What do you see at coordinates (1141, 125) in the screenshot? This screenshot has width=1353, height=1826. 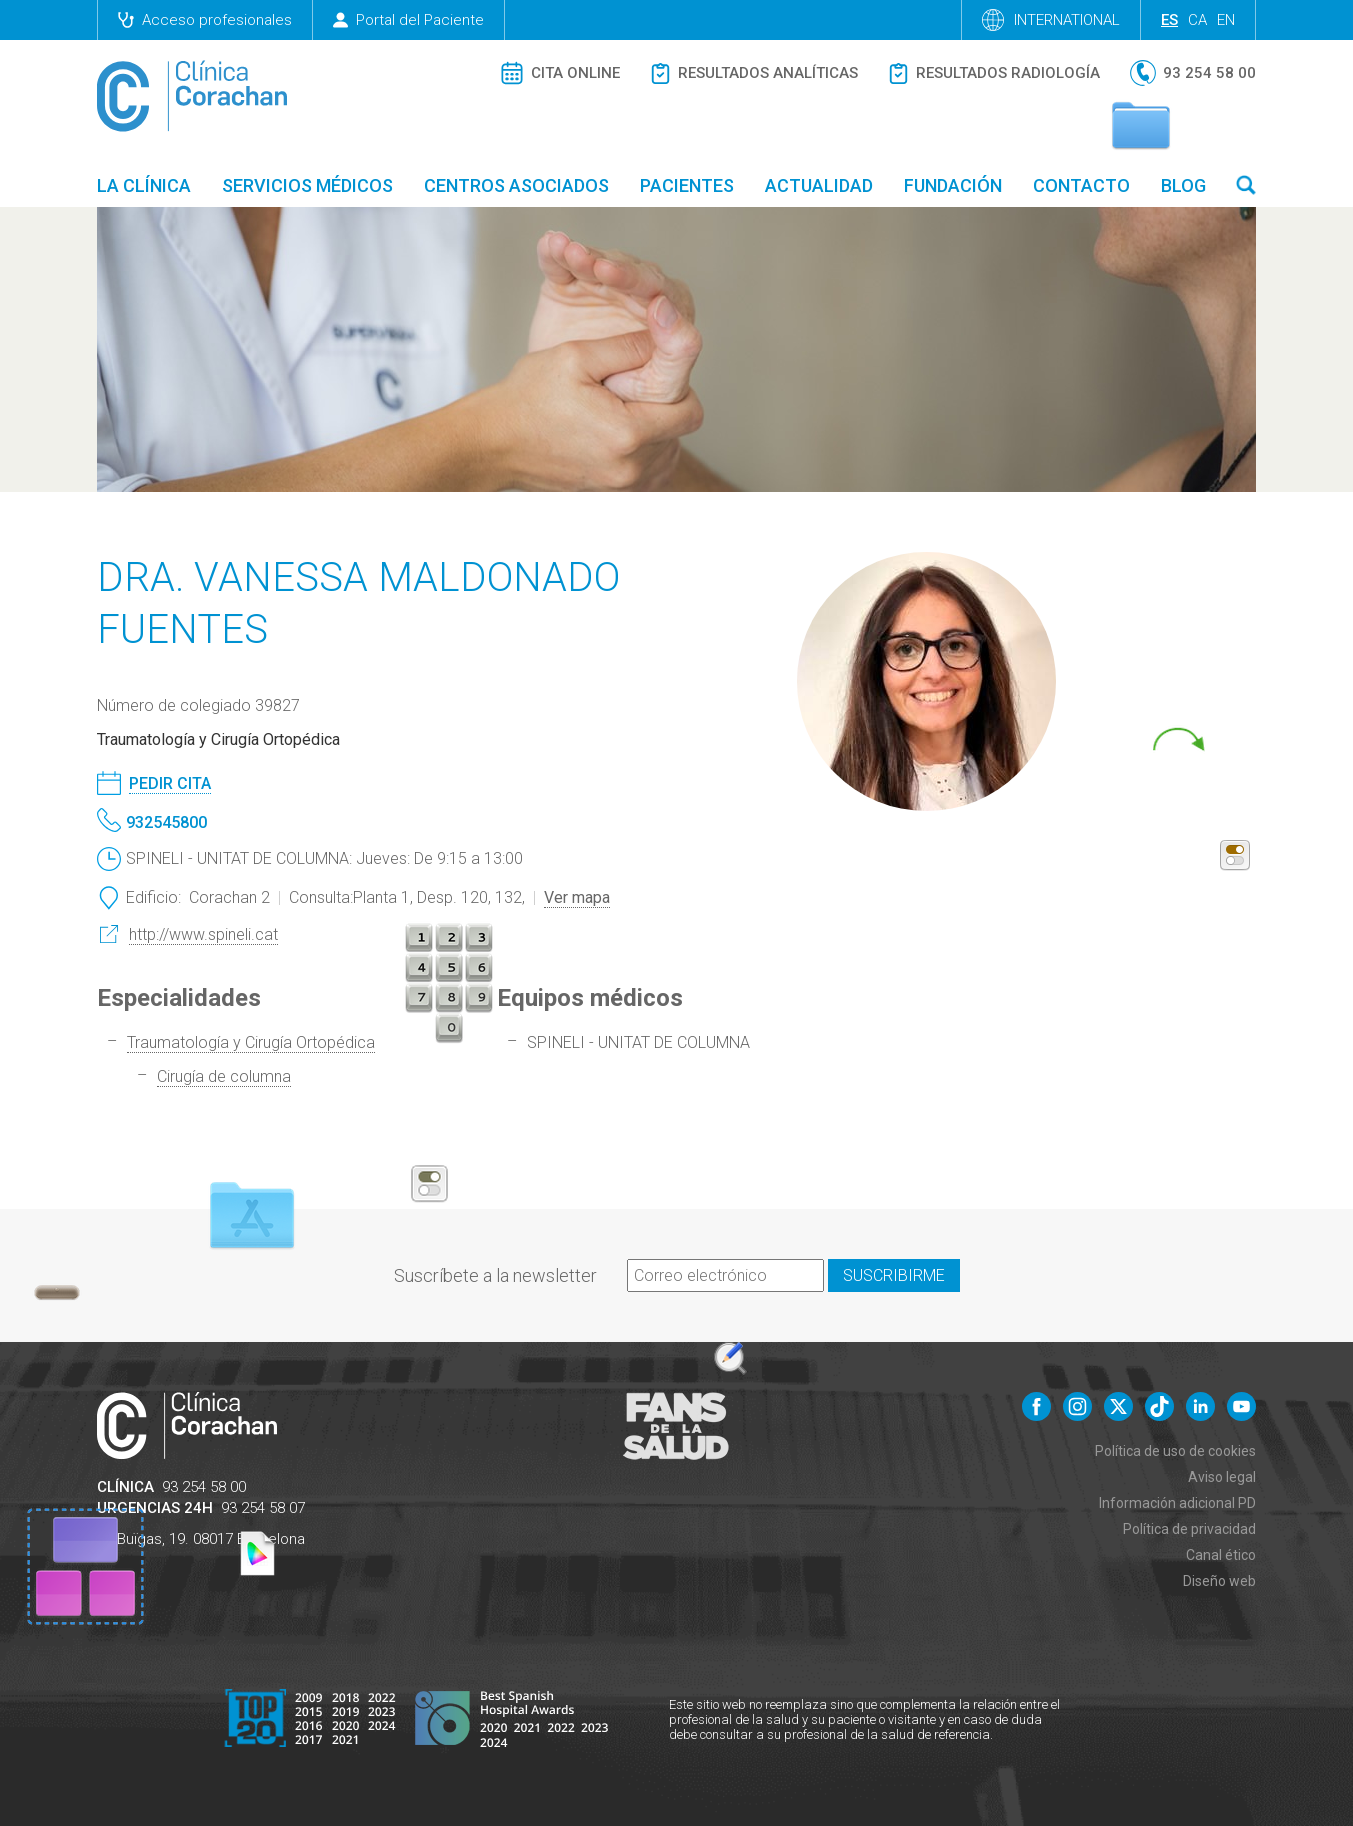 I see `open folder to view files` at bounding box center [1141, 125].